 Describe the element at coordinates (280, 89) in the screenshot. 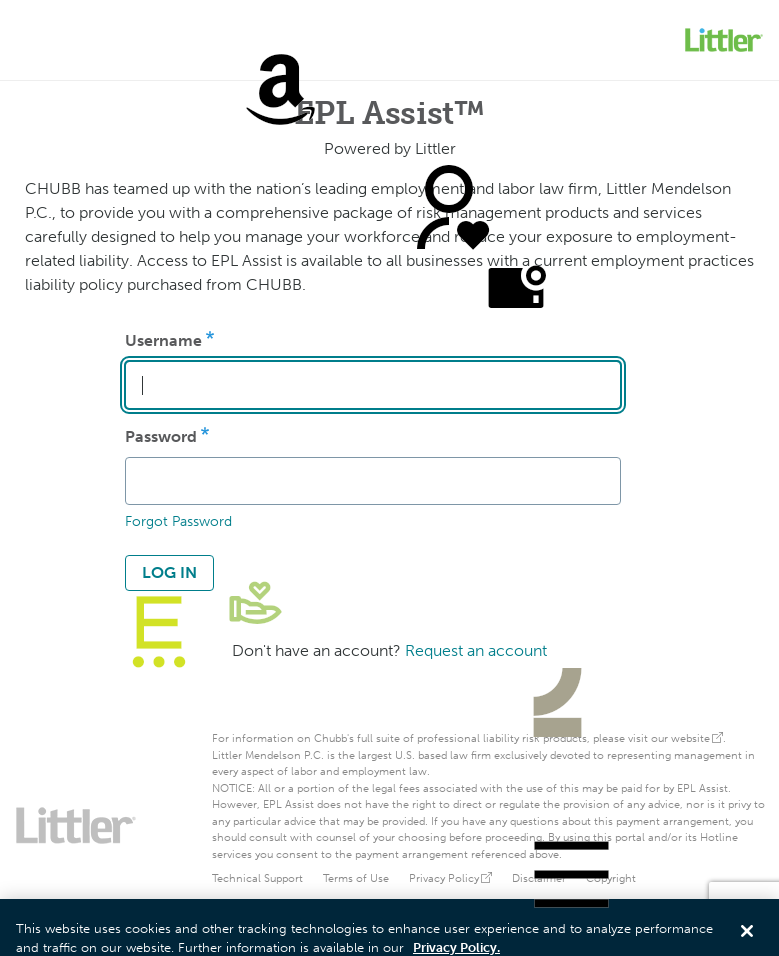

I see `open the Amazon app or website` at that location.